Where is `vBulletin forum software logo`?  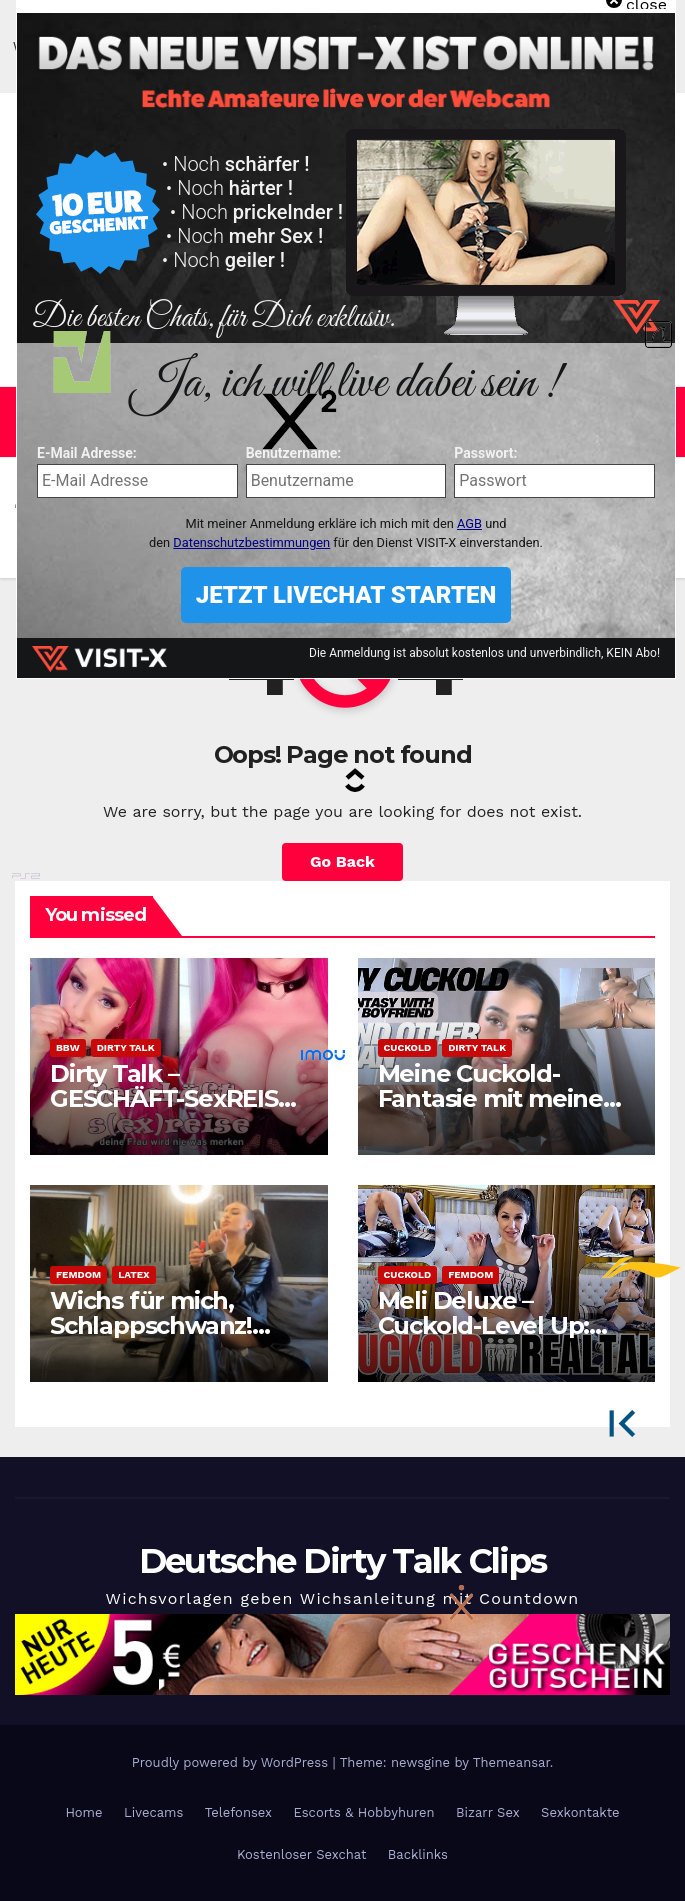
vBulletin forum software logo is located at coordinates (82, 362).